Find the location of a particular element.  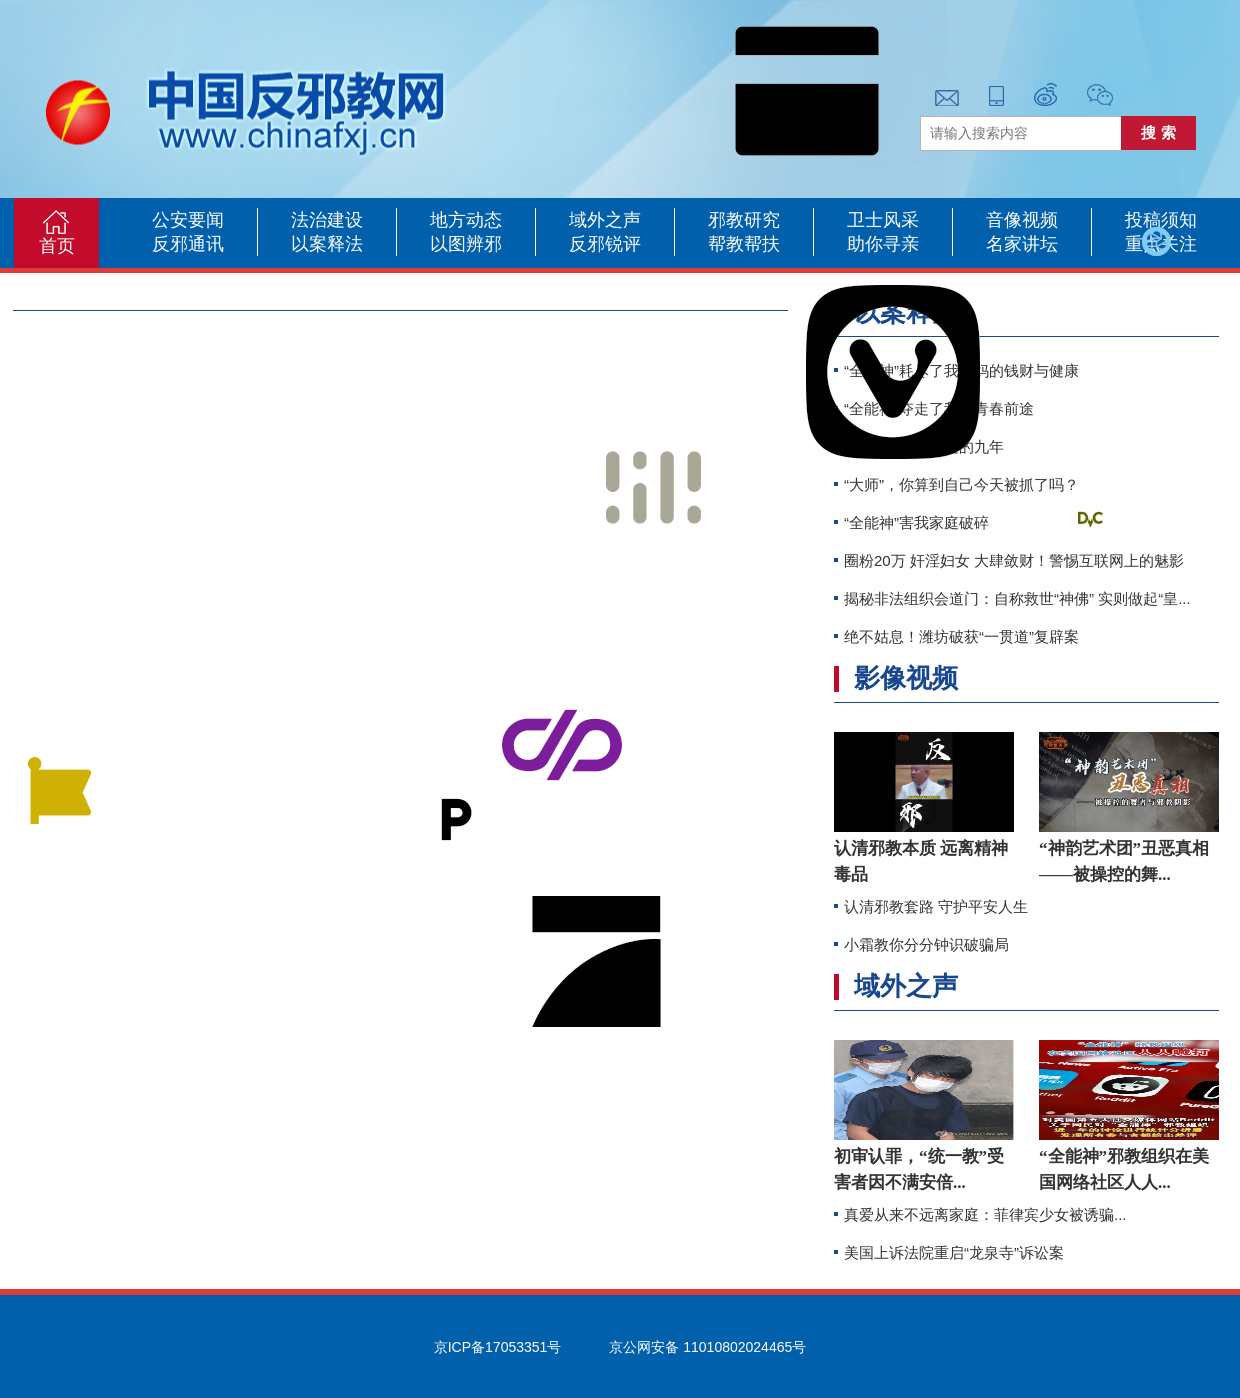

access payment methods is located at coordinates (807, 91).